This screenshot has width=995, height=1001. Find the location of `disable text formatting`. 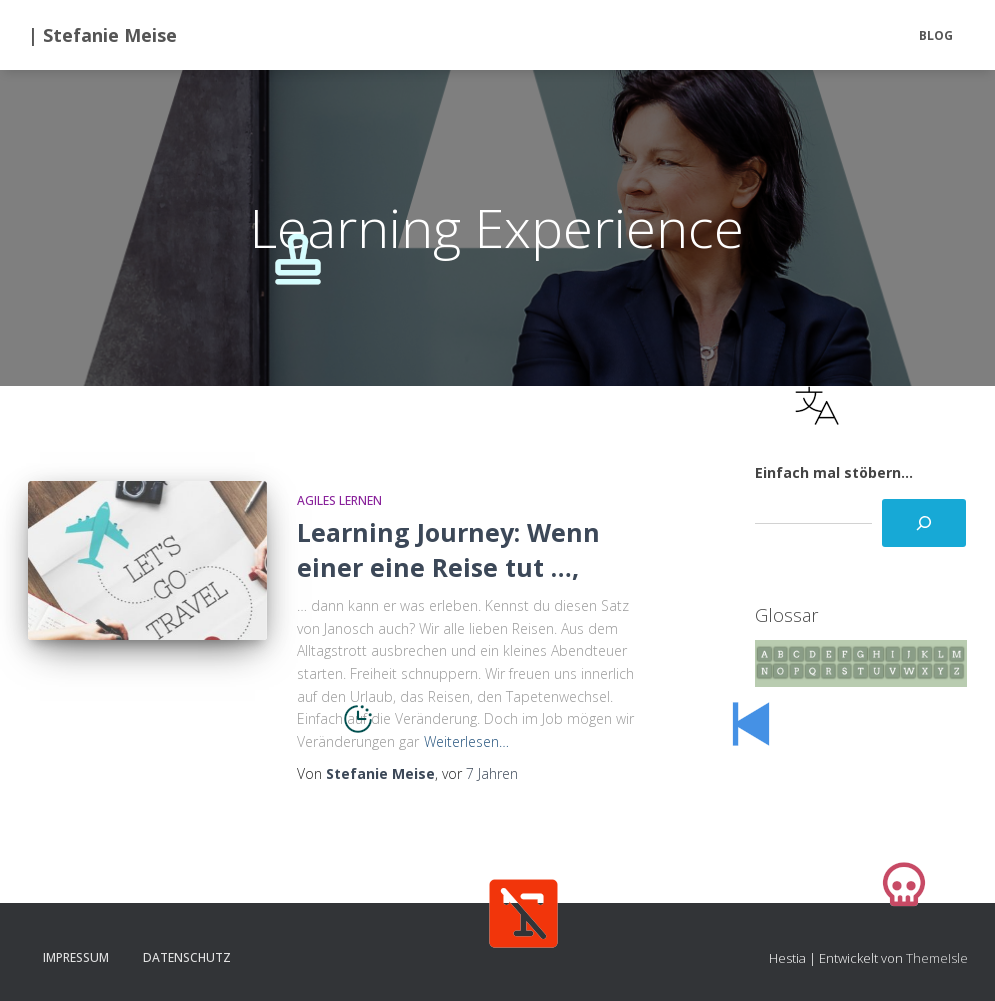

disable text formatting is located at coordinates (523, 913).